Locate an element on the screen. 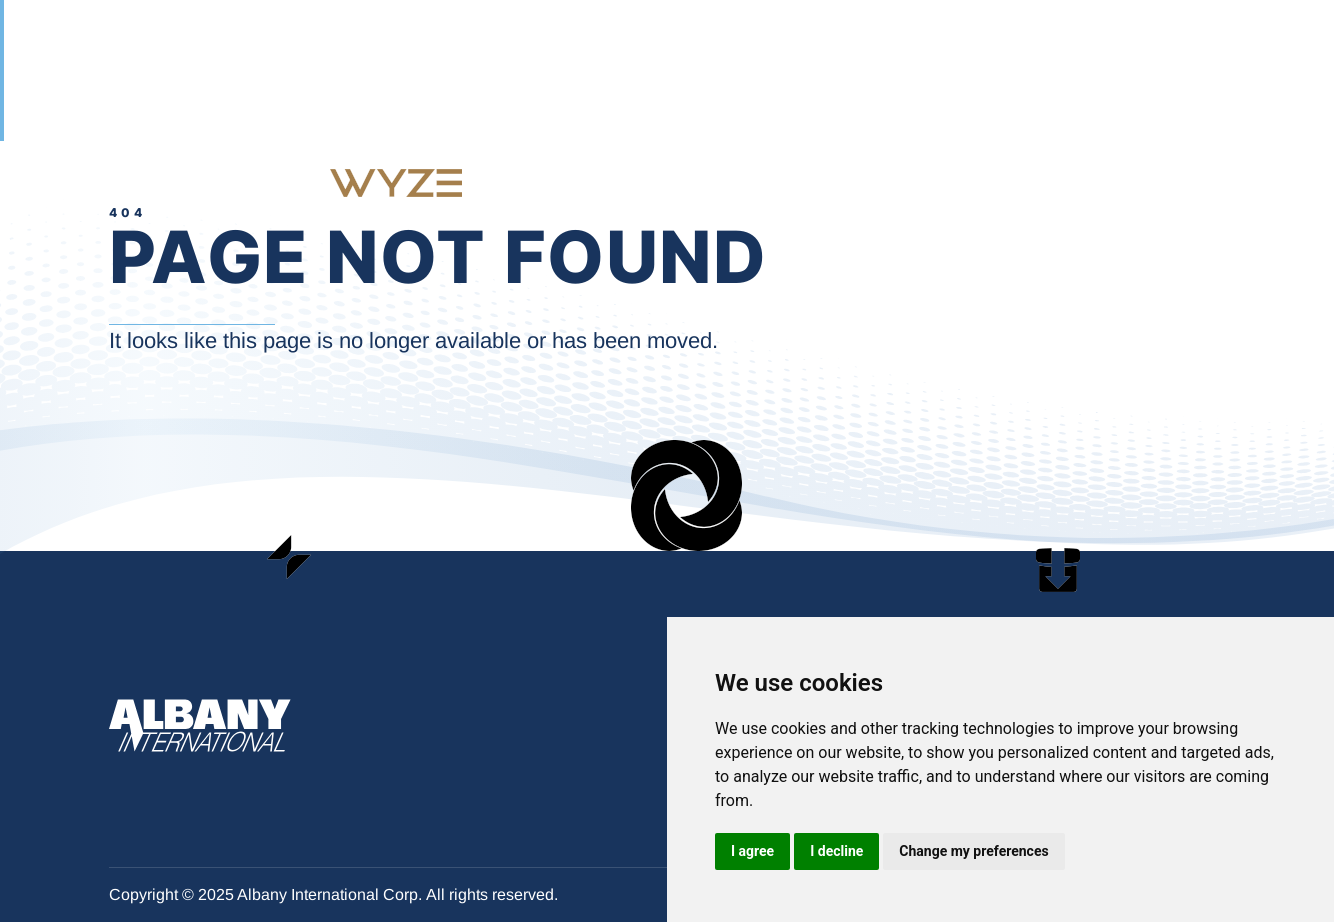  open ShareX screen capture application is located at coordinates (686, 495).